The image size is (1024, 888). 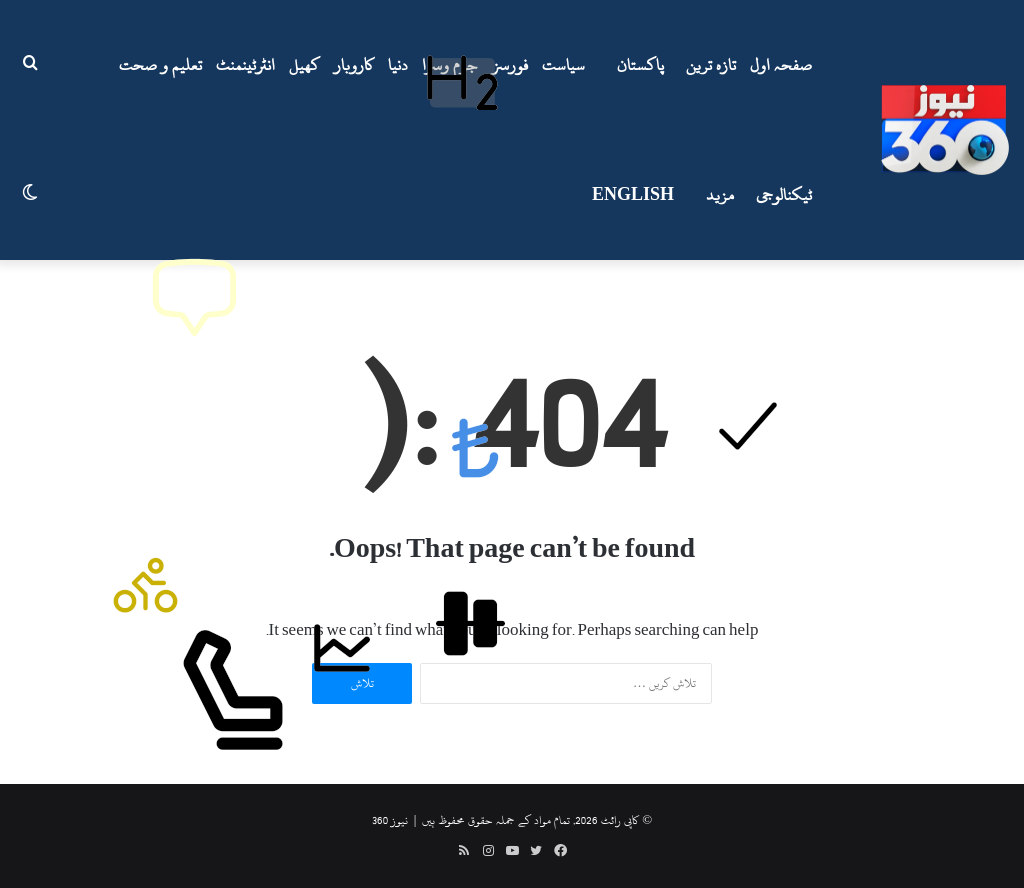 What do you see at coordinates (194, 297) in the screenshot?
I see `open chat or messaging` at bounding box center [194, 297].